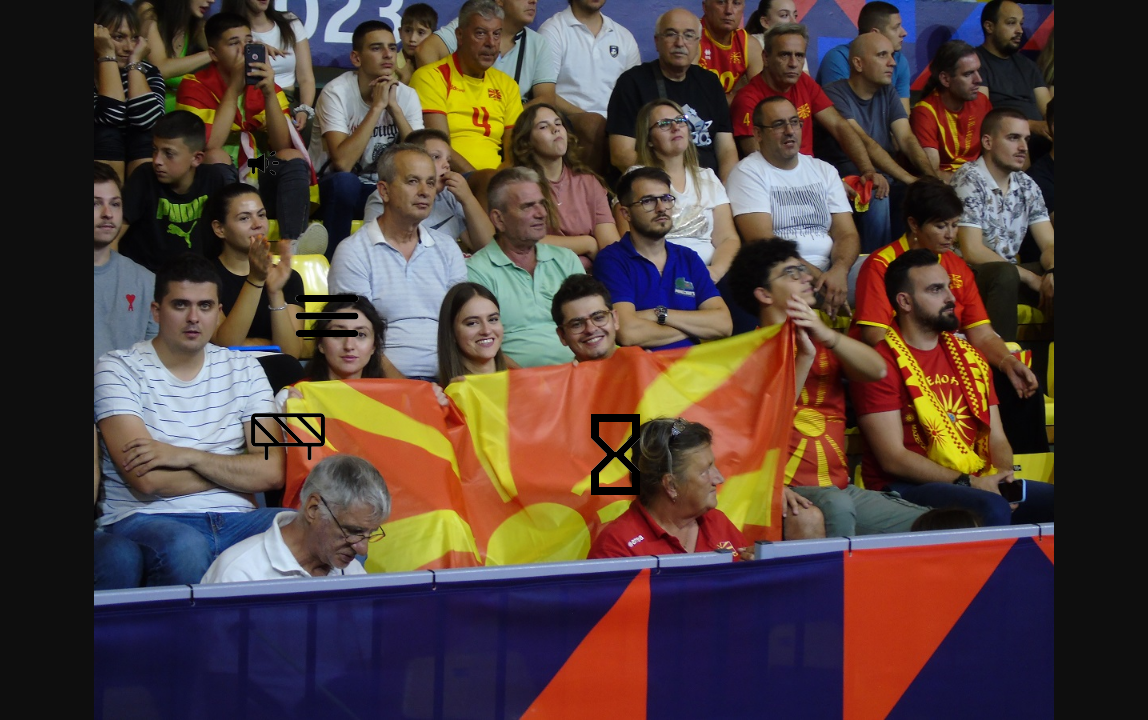 Image resolution: width=1148 pixels, height=720 pixels. Describe the element at coordinates (327, 316) in the screenshot. I see `open navigation menu` at that location.